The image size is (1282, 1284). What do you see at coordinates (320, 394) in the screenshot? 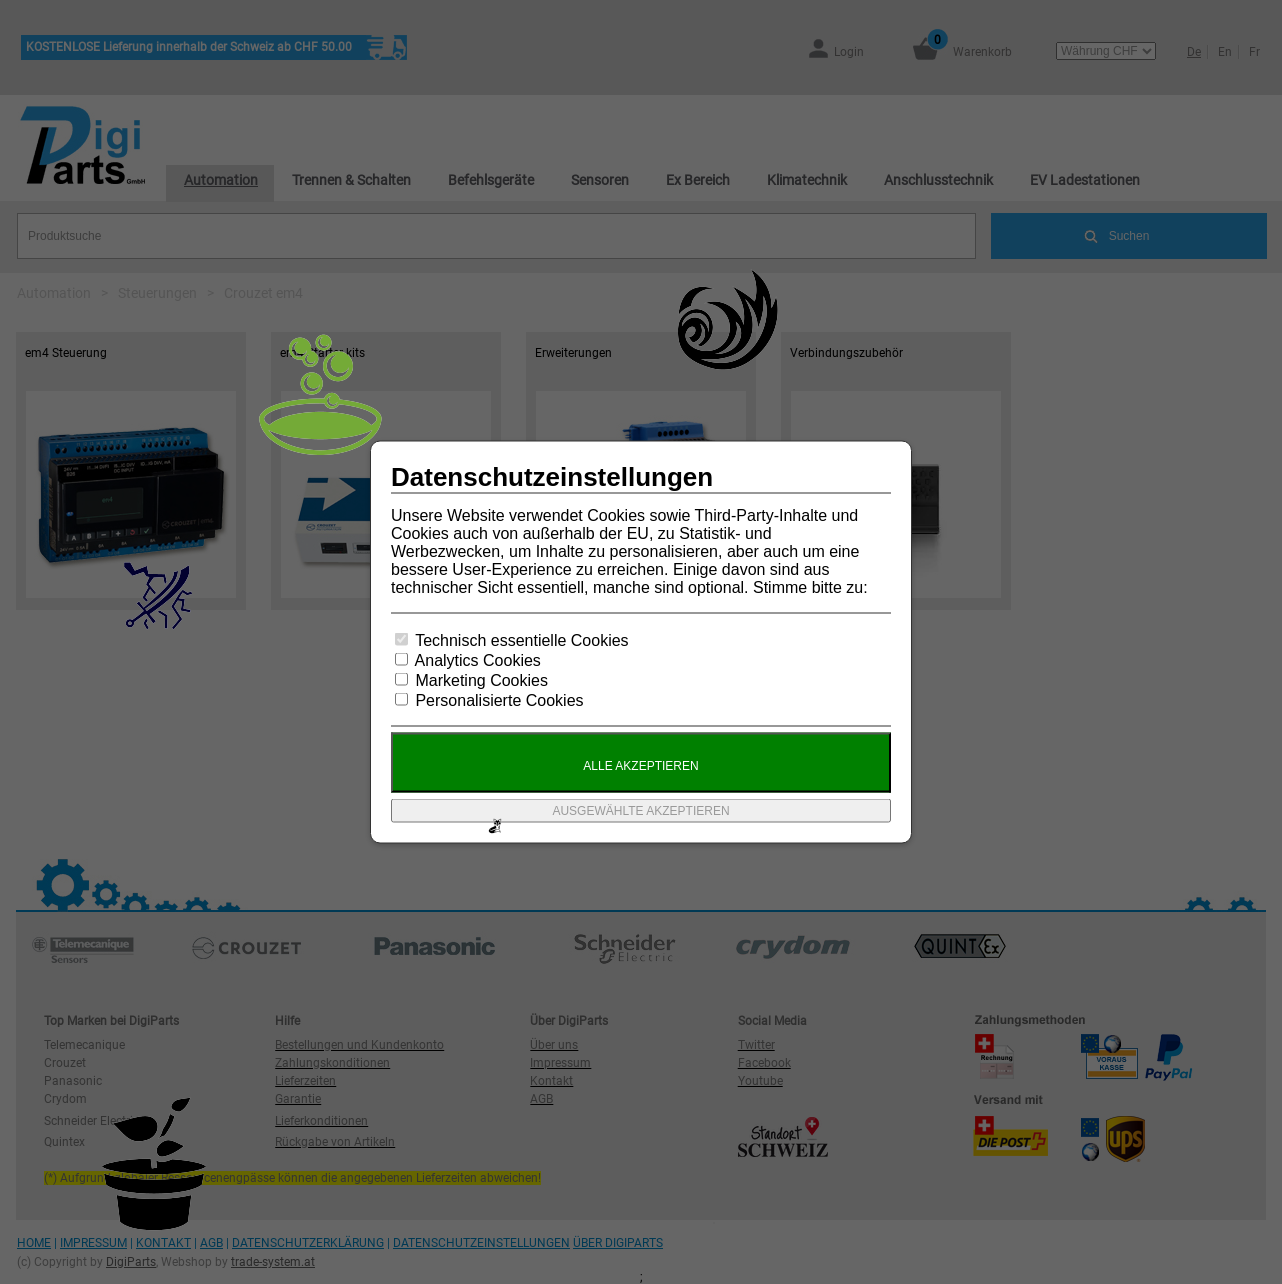
I see `brewing or crafting a potion` at bounding box center [320, 394].